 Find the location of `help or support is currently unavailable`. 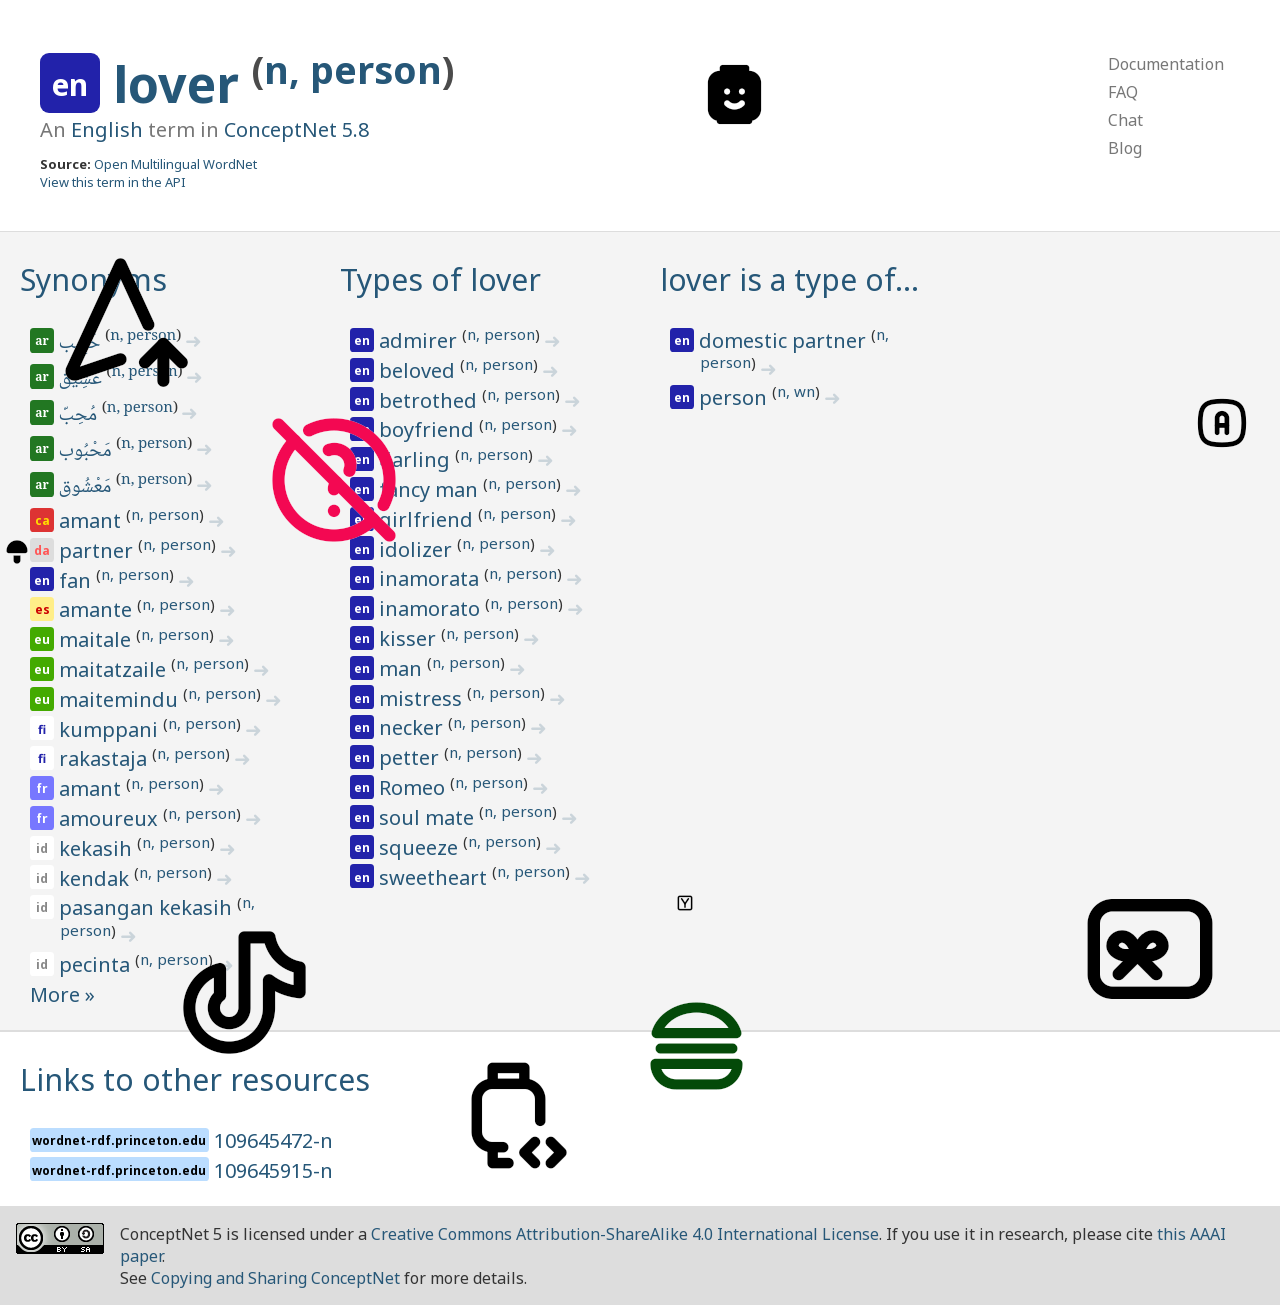

help or support is currently unavailable is located at coordinates (334, 480).